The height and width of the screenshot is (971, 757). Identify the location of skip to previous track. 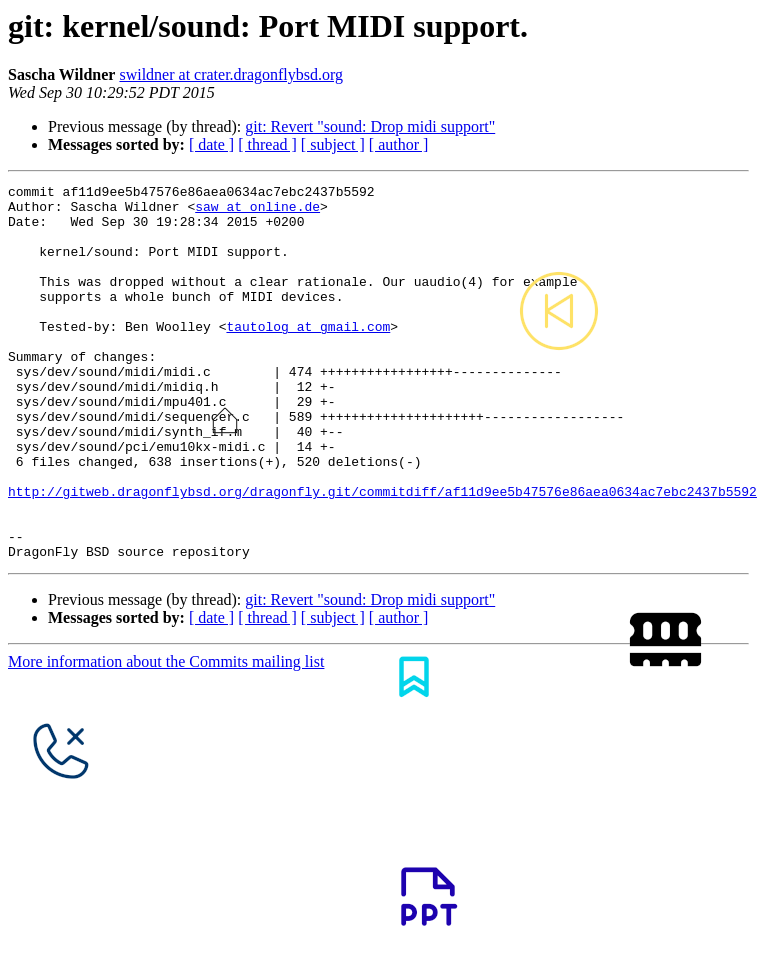
(559, 311).